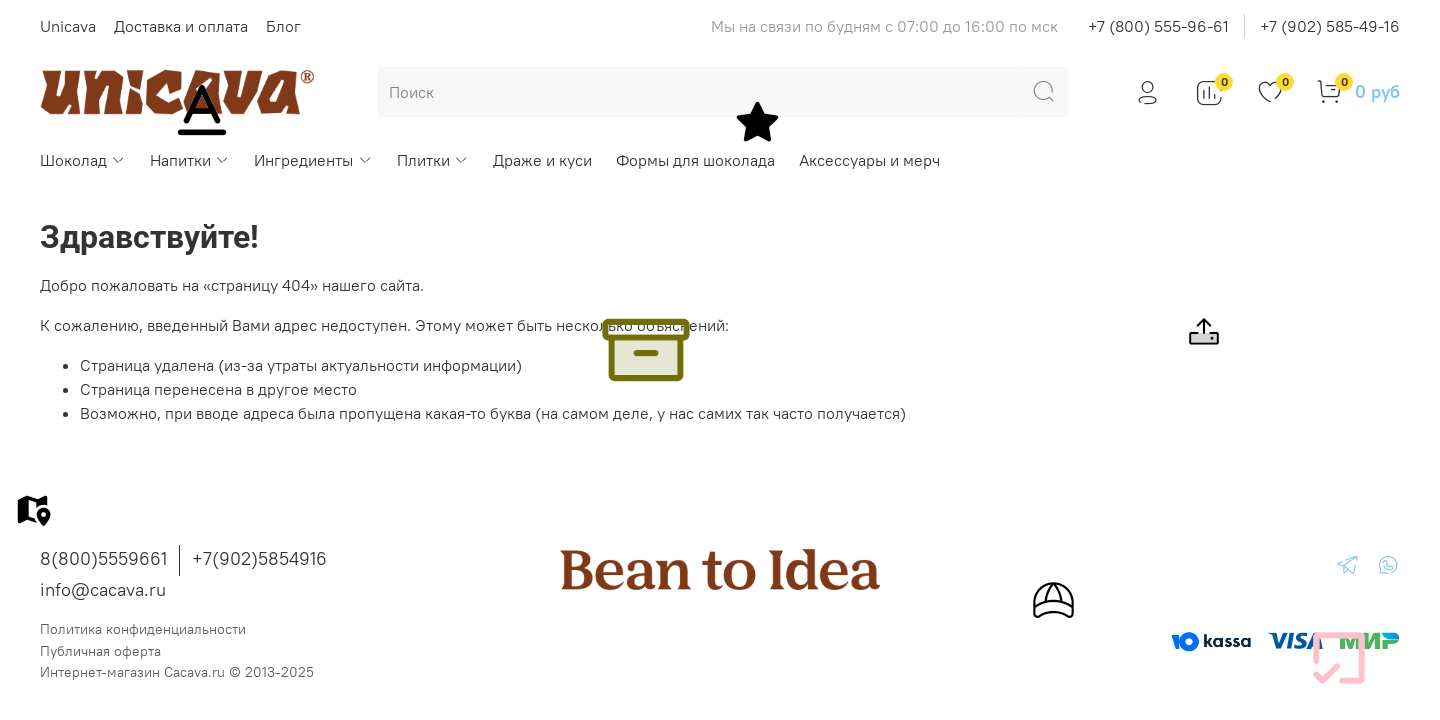 The image size is (1440, 720). Describe the element at coordinates (1053, 602) in the screenshot. I see `browse hats or headwear category` at that location.